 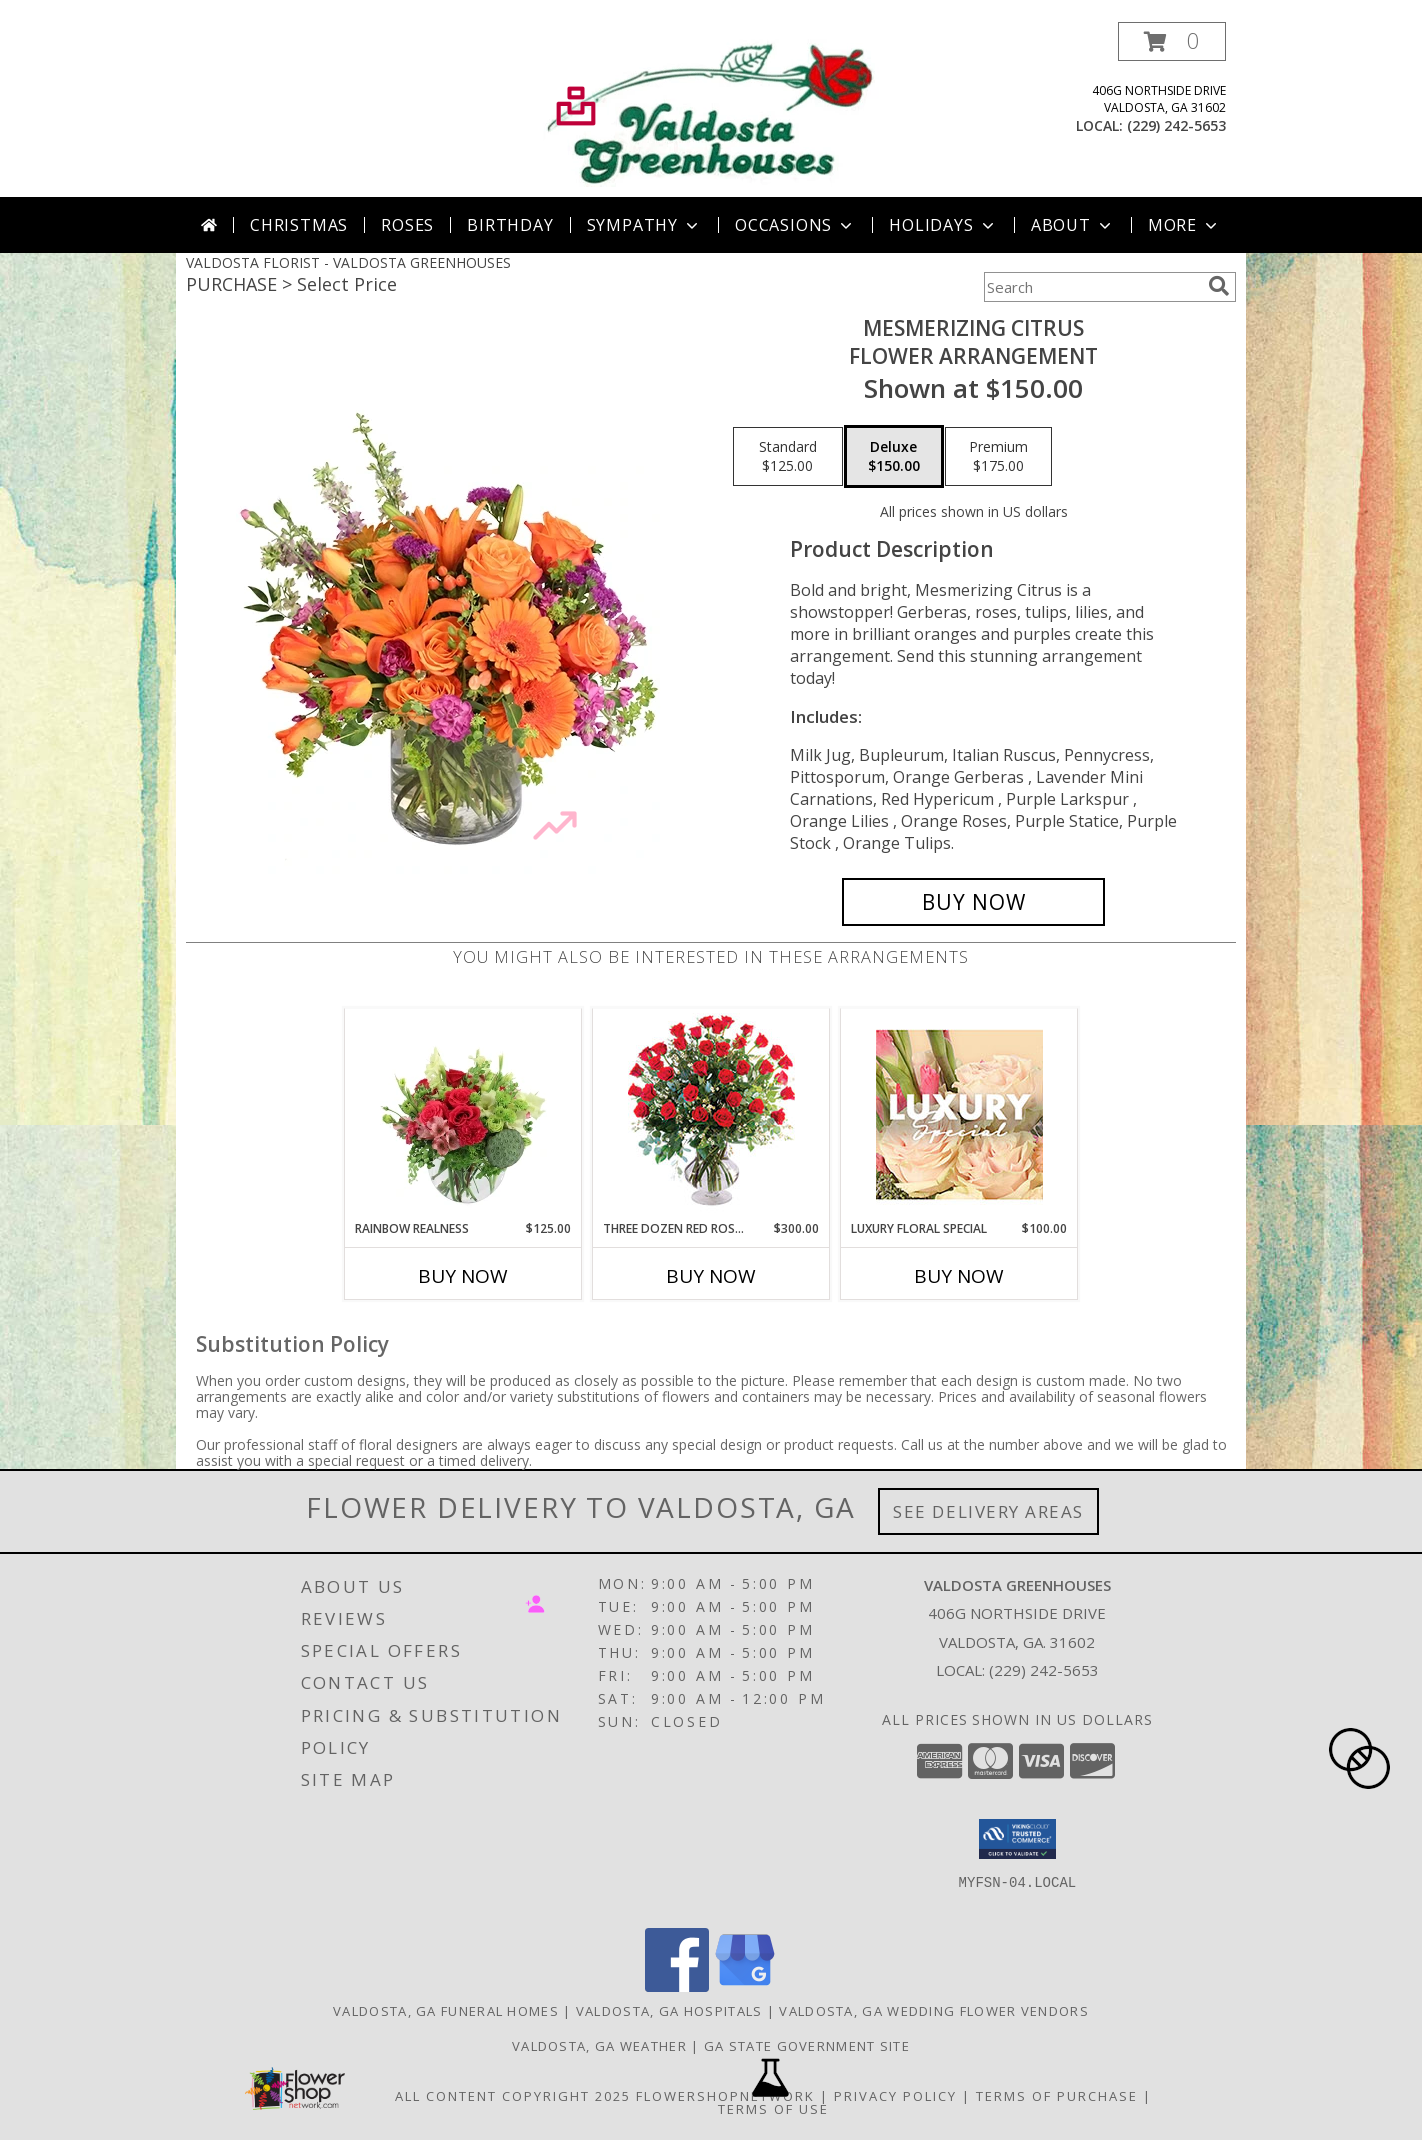 What do you see at coordinates (770, 2078) in the screenshot?
I see `access laboratory or science features` at bounding box center [770, 2078].